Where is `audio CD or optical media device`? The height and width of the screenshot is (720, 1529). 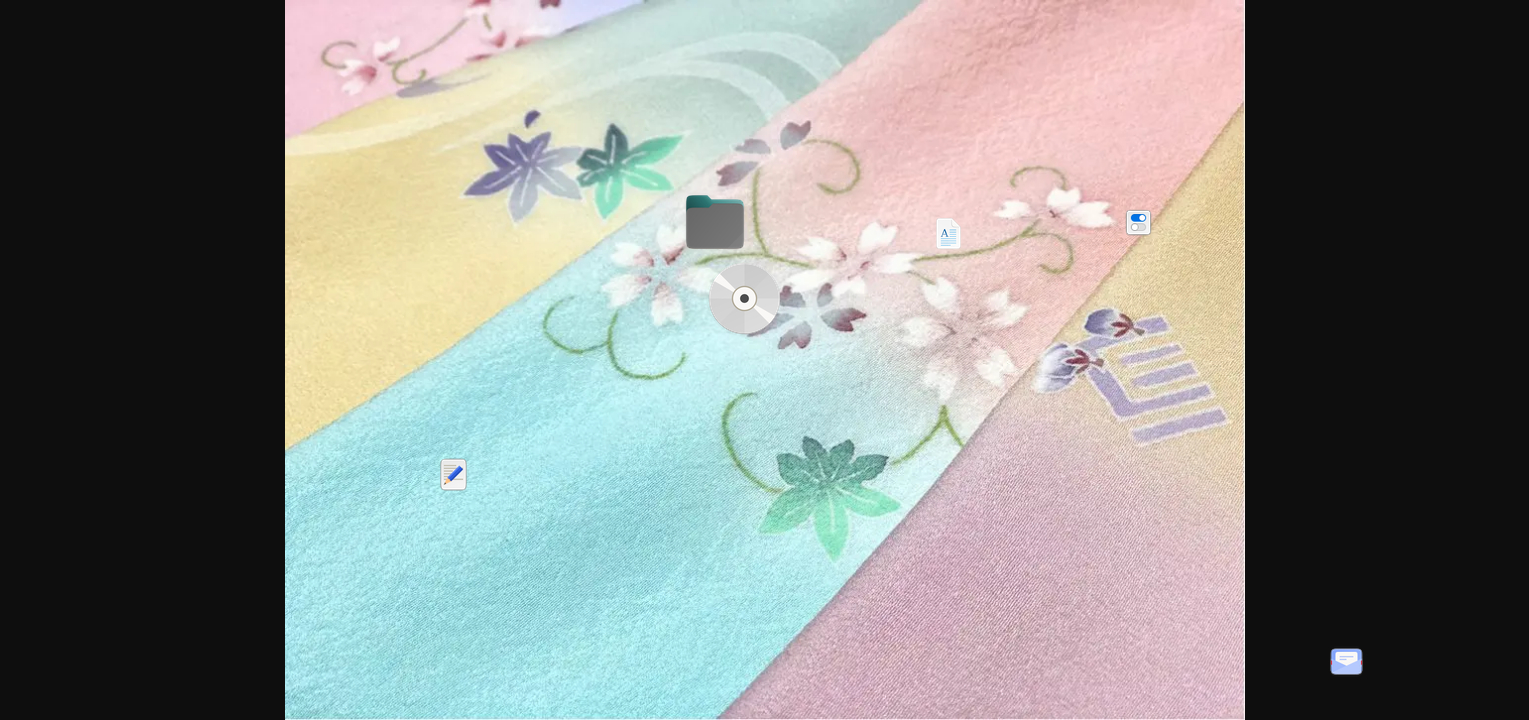
audio CD or optical media device is located at coordinates (744, 298).